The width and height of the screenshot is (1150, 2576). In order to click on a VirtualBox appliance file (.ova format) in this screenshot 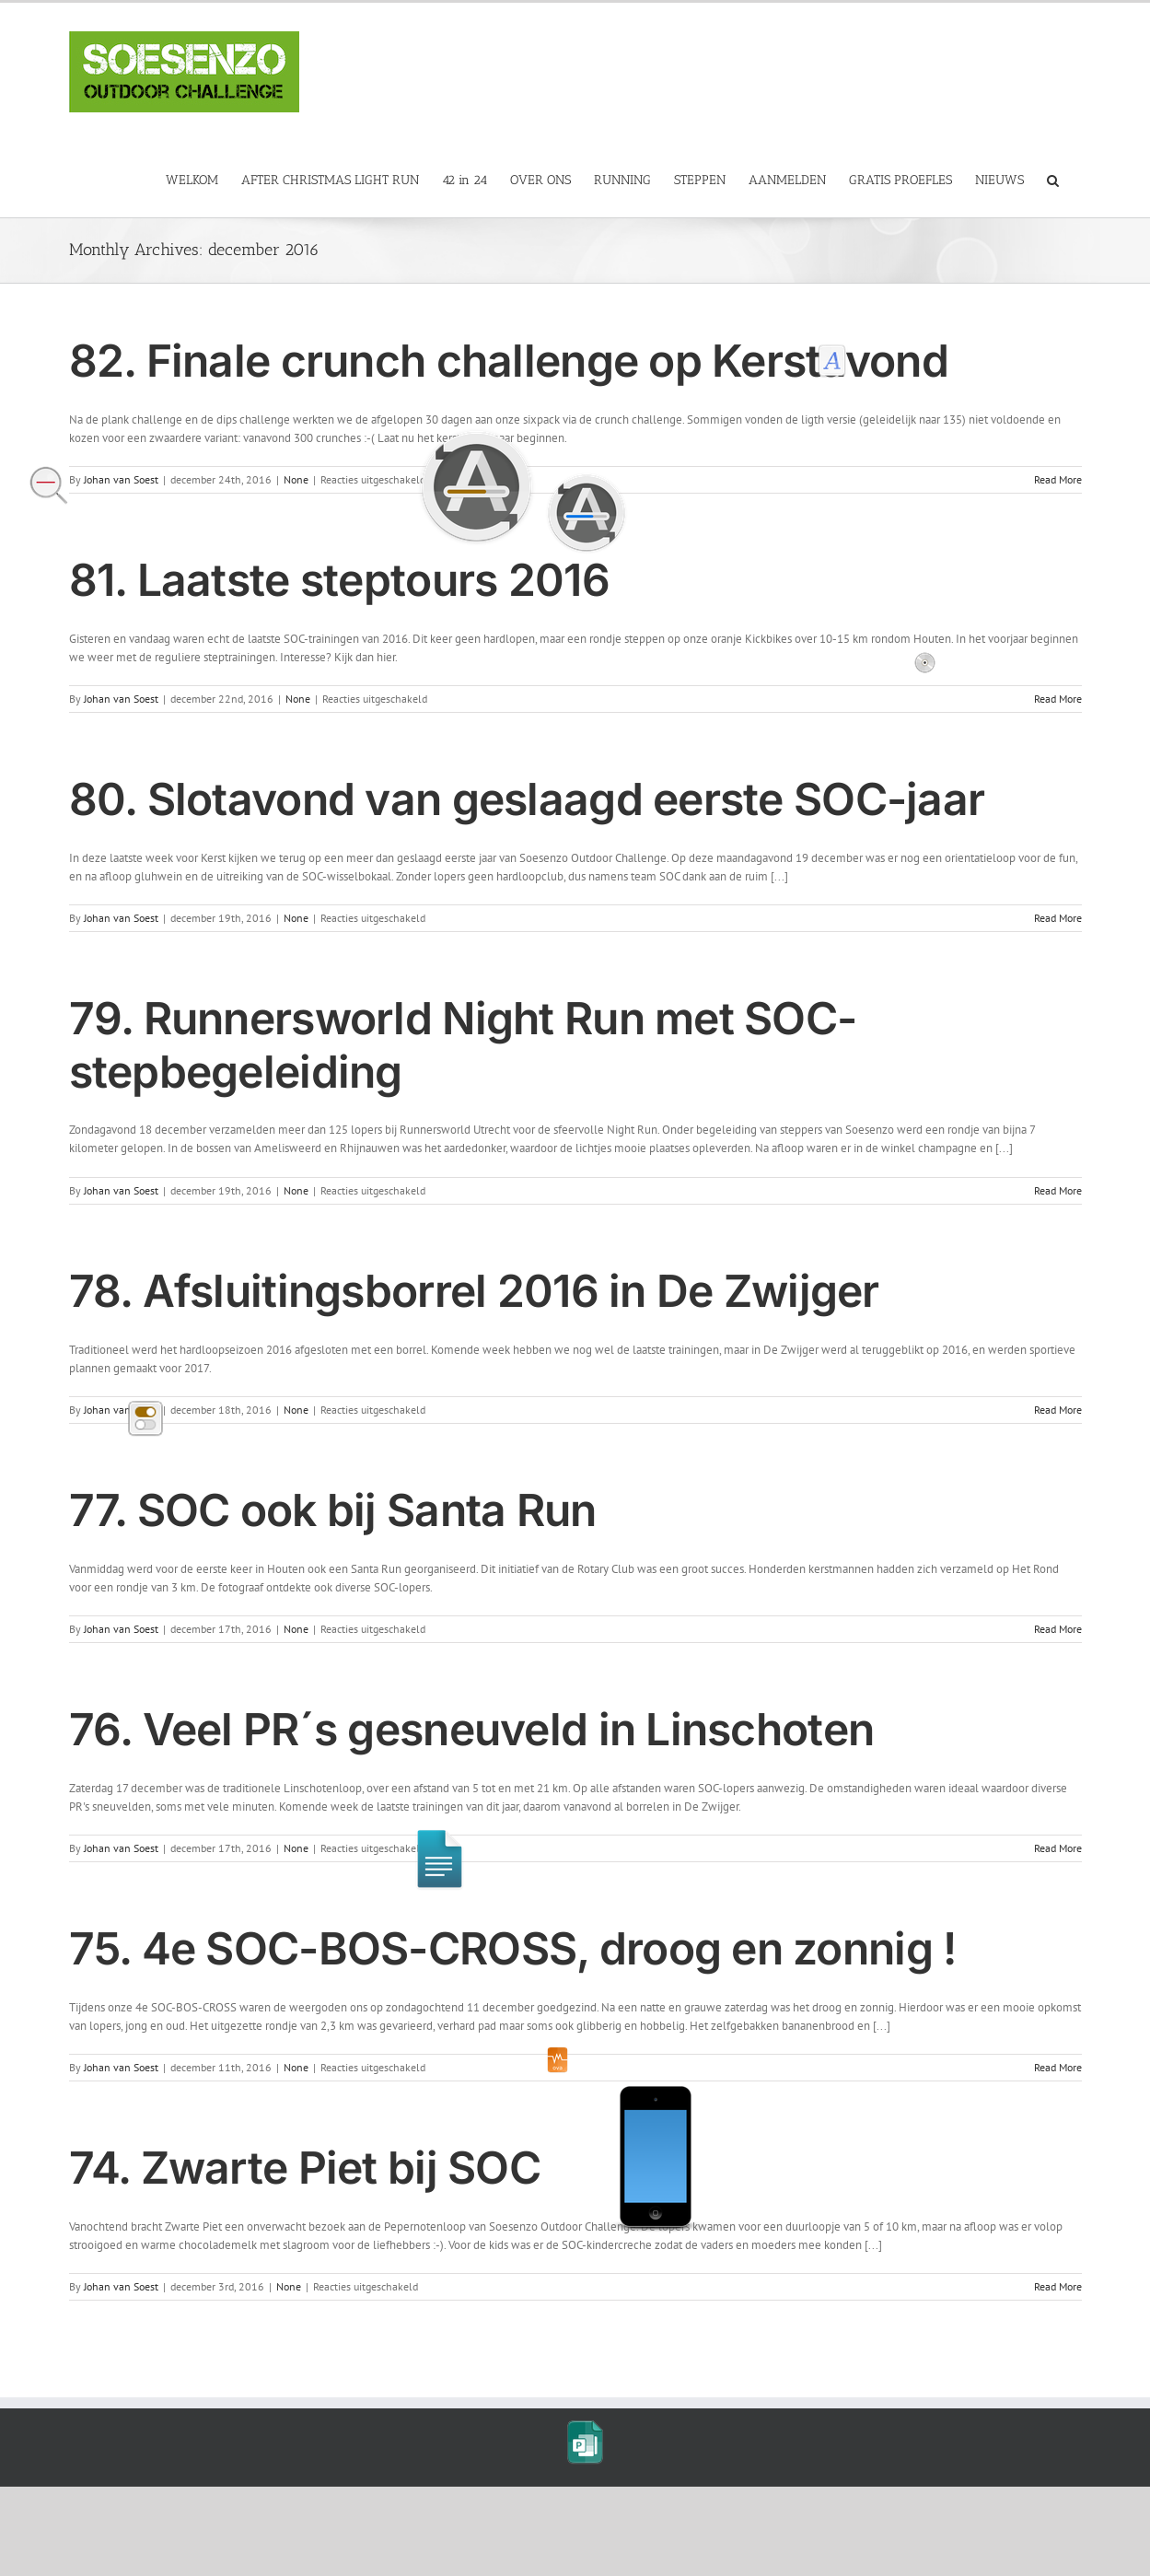, I will do `click(557, 2059)`.